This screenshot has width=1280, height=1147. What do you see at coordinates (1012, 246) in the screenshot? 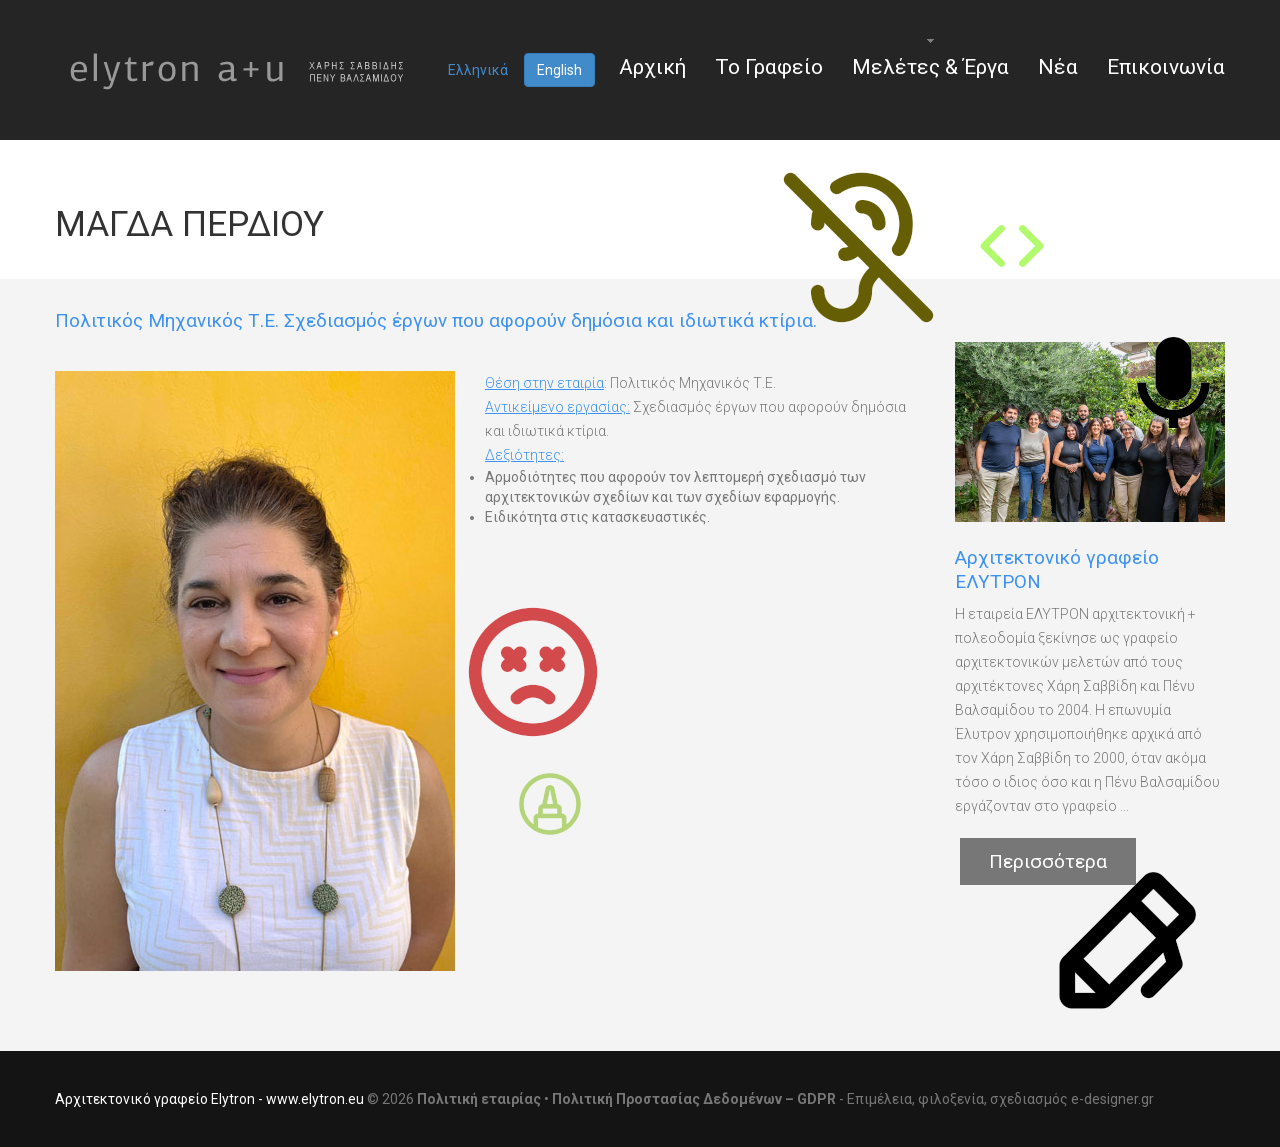
I see `expand or resize content horizontally` at bounding box center [1012, 246].